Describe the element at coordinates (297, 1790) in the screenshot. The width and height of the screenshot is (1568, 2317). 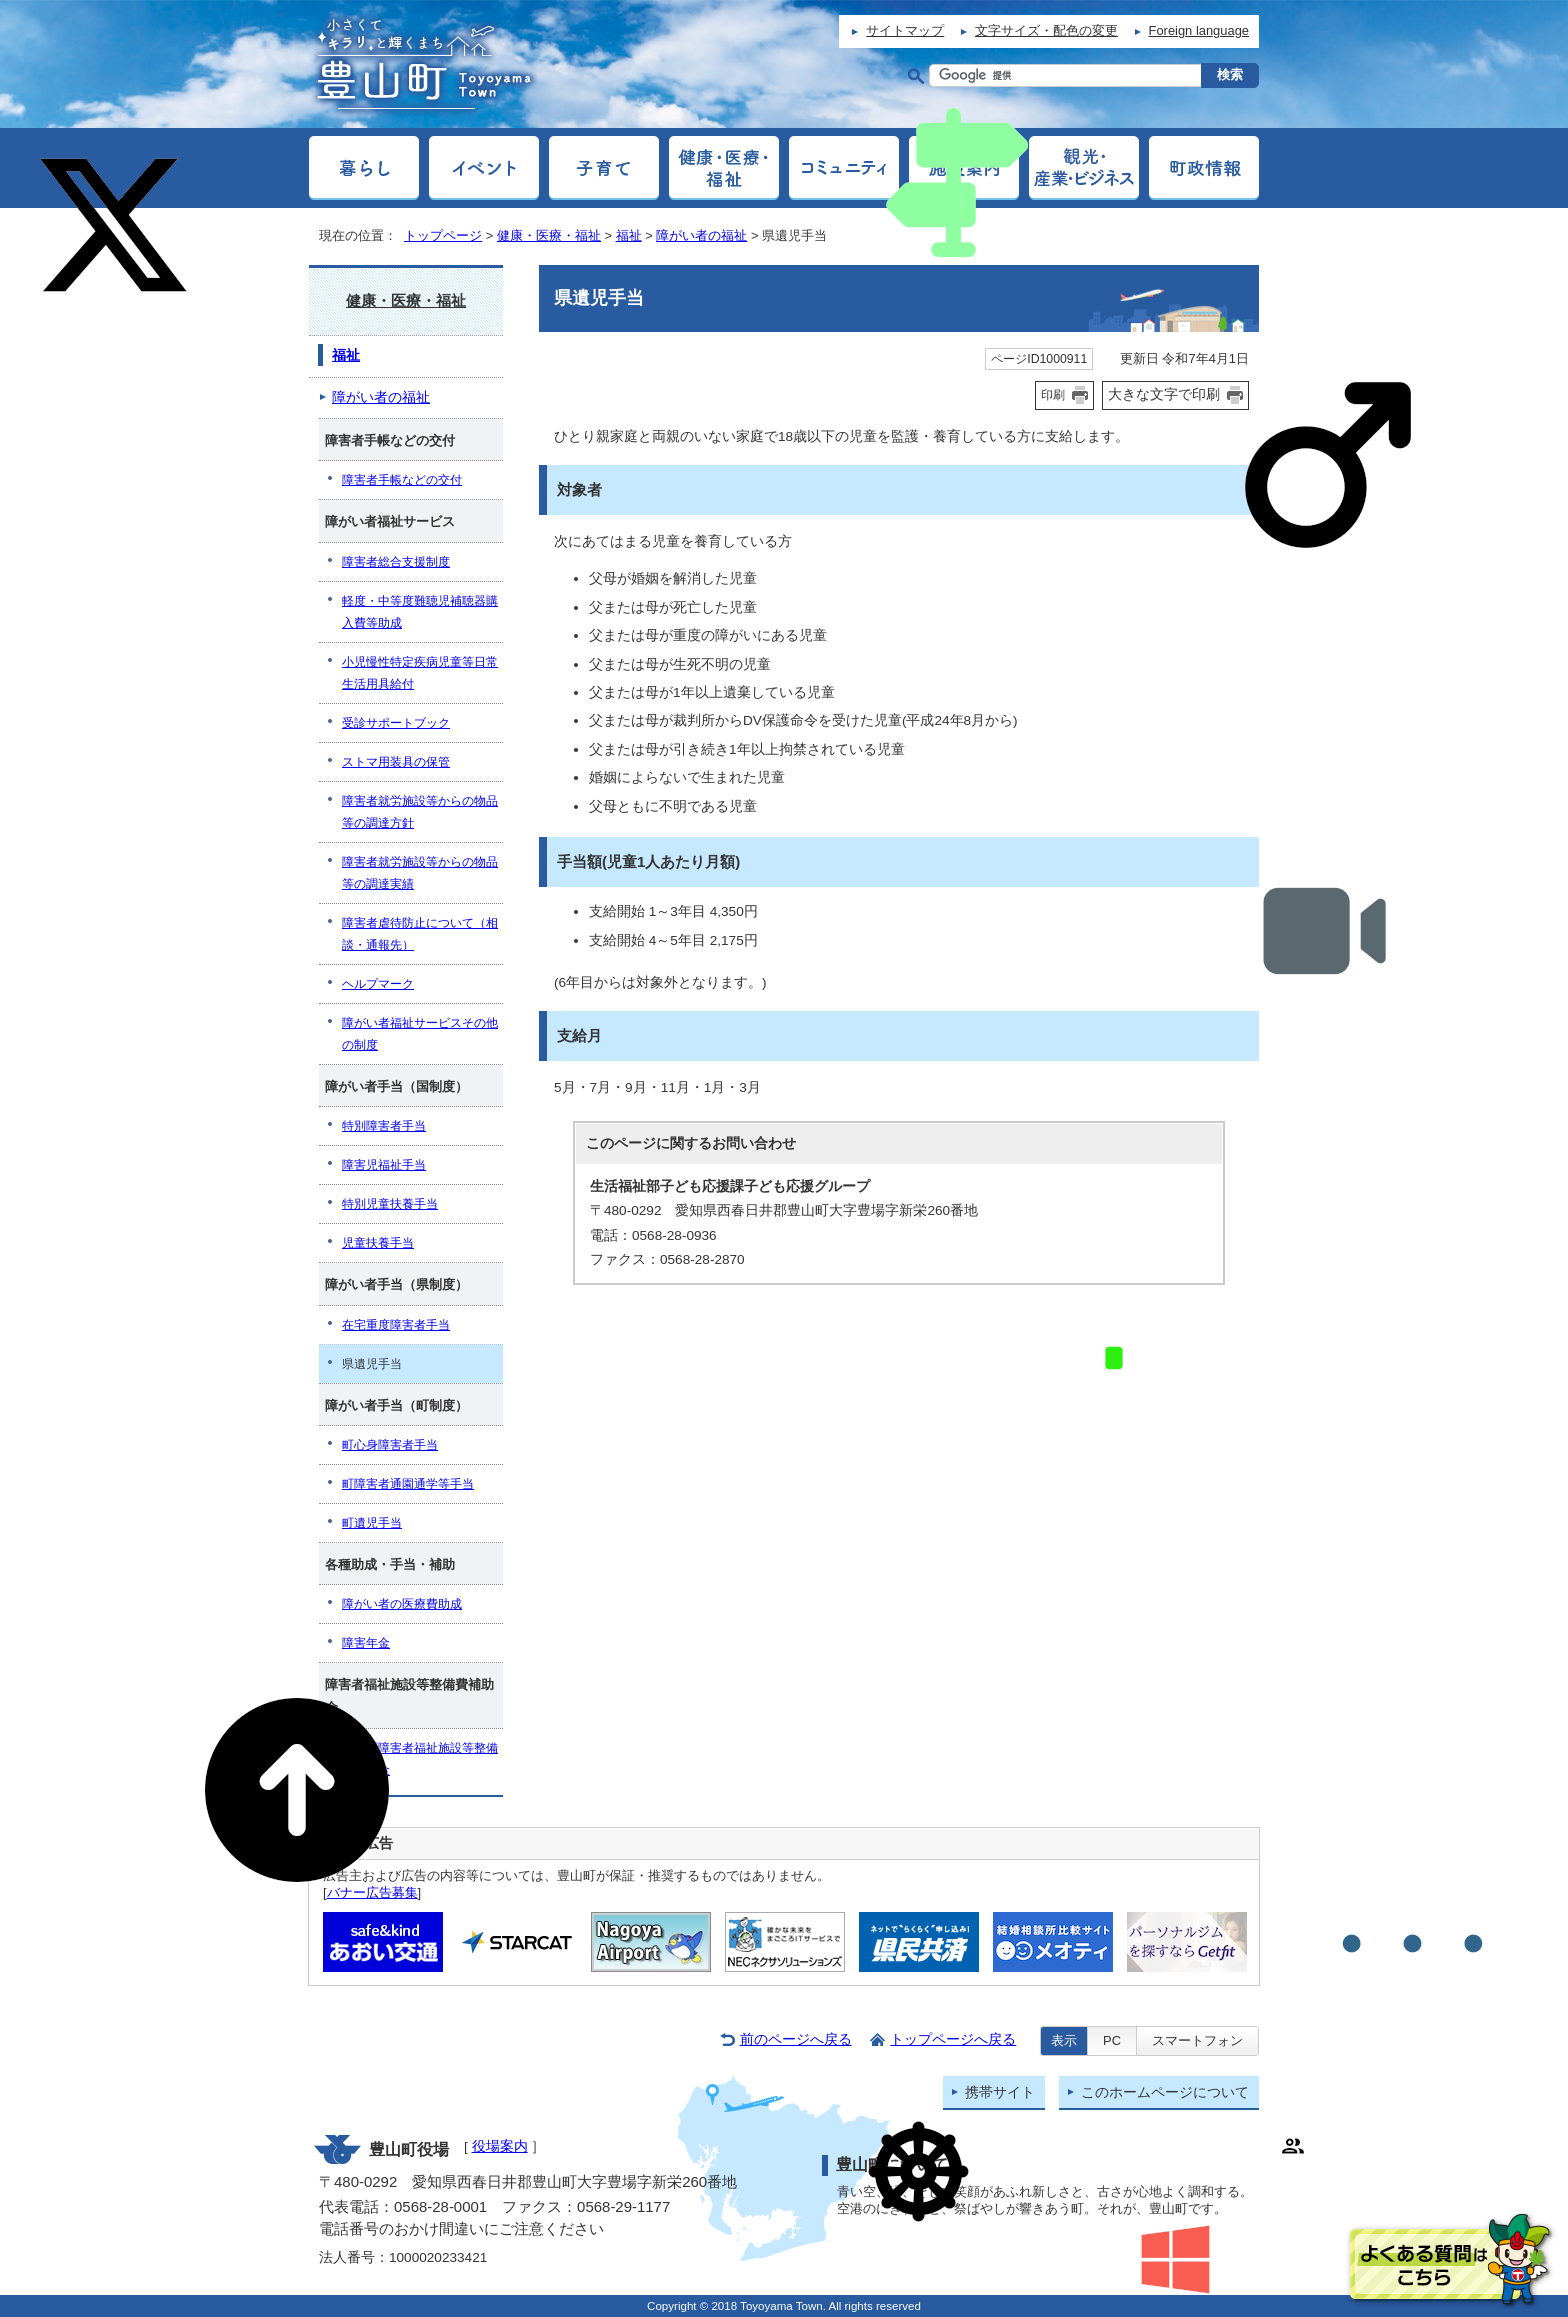
I see `upload a file or content` at that location.